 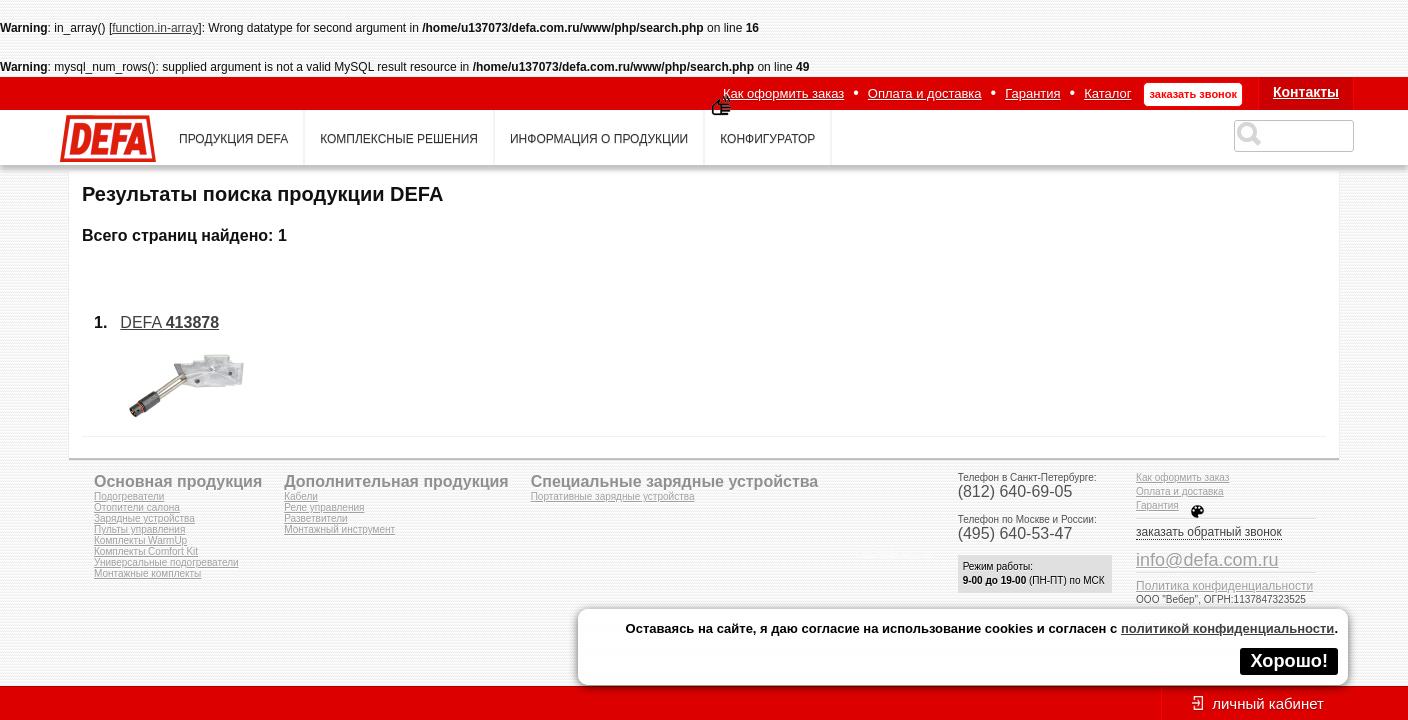 I want to click on indicates hand dryer available, so click(x=722, y=105).